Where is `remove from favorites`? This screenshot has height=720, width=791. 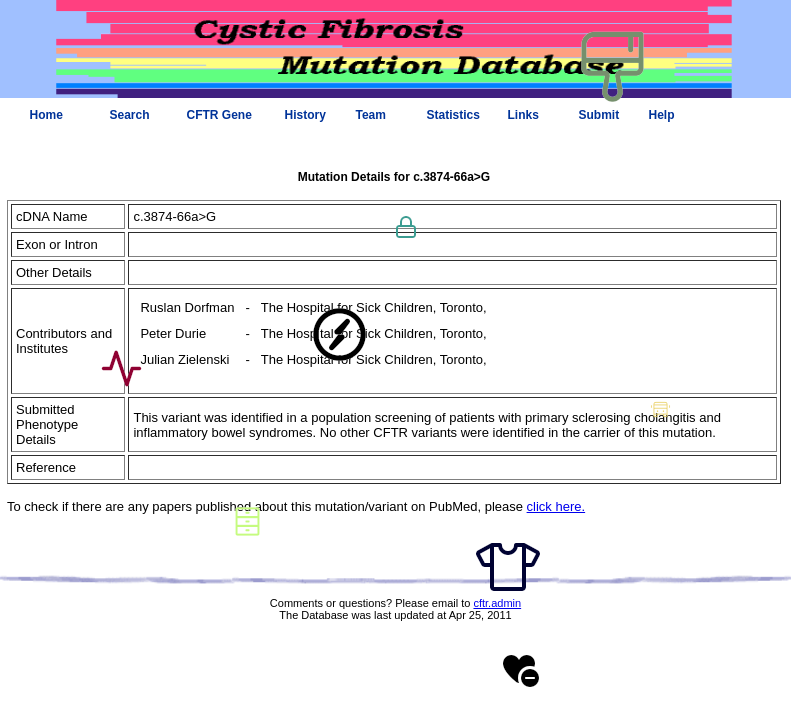 remove from favorites is located at coordinates (521, 669).